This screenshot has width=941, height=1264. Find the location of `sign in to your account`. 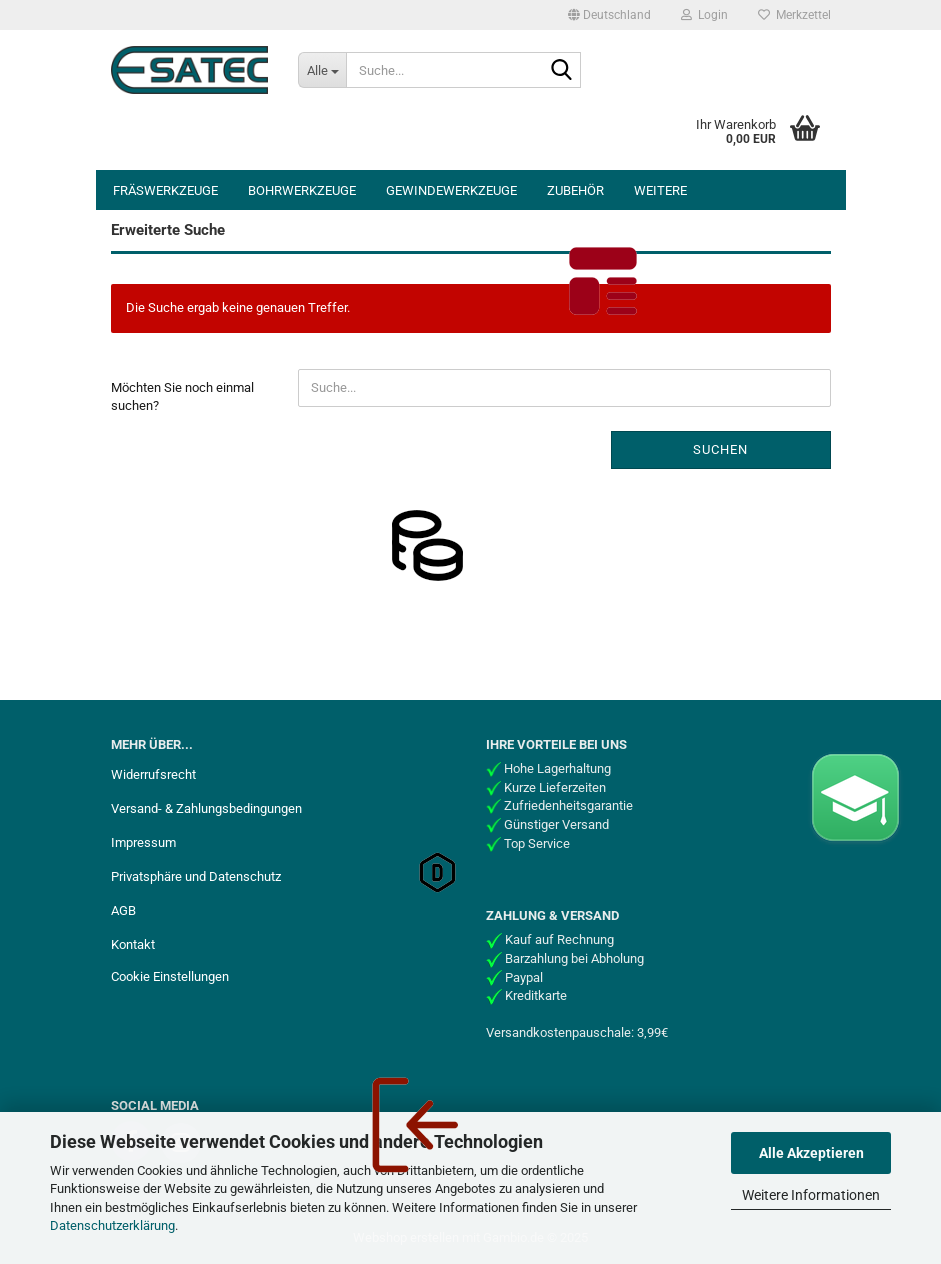

sign in to your account is located at coordinates (413, 1125).